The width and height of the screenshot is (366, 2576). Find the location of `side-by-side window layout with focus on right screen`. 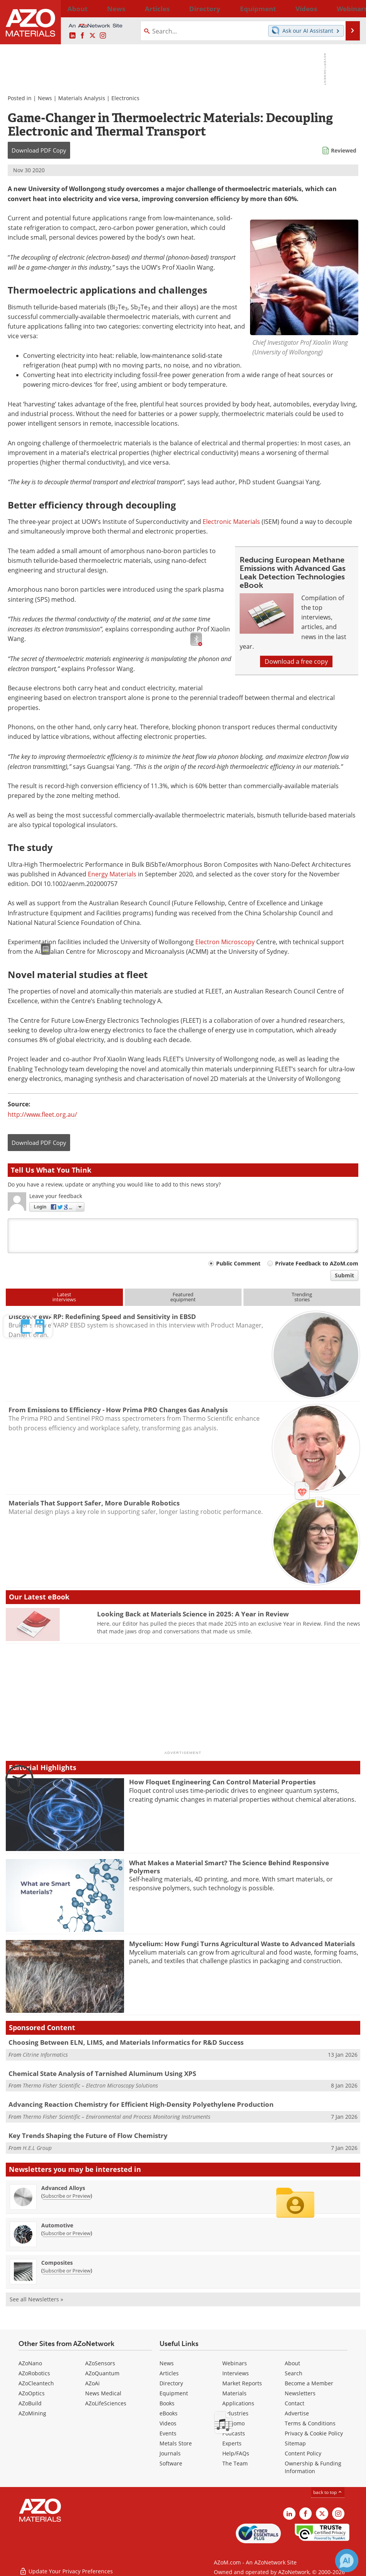

side-by-side window layout with focus on right screen is located at coordinates (28, 1326).